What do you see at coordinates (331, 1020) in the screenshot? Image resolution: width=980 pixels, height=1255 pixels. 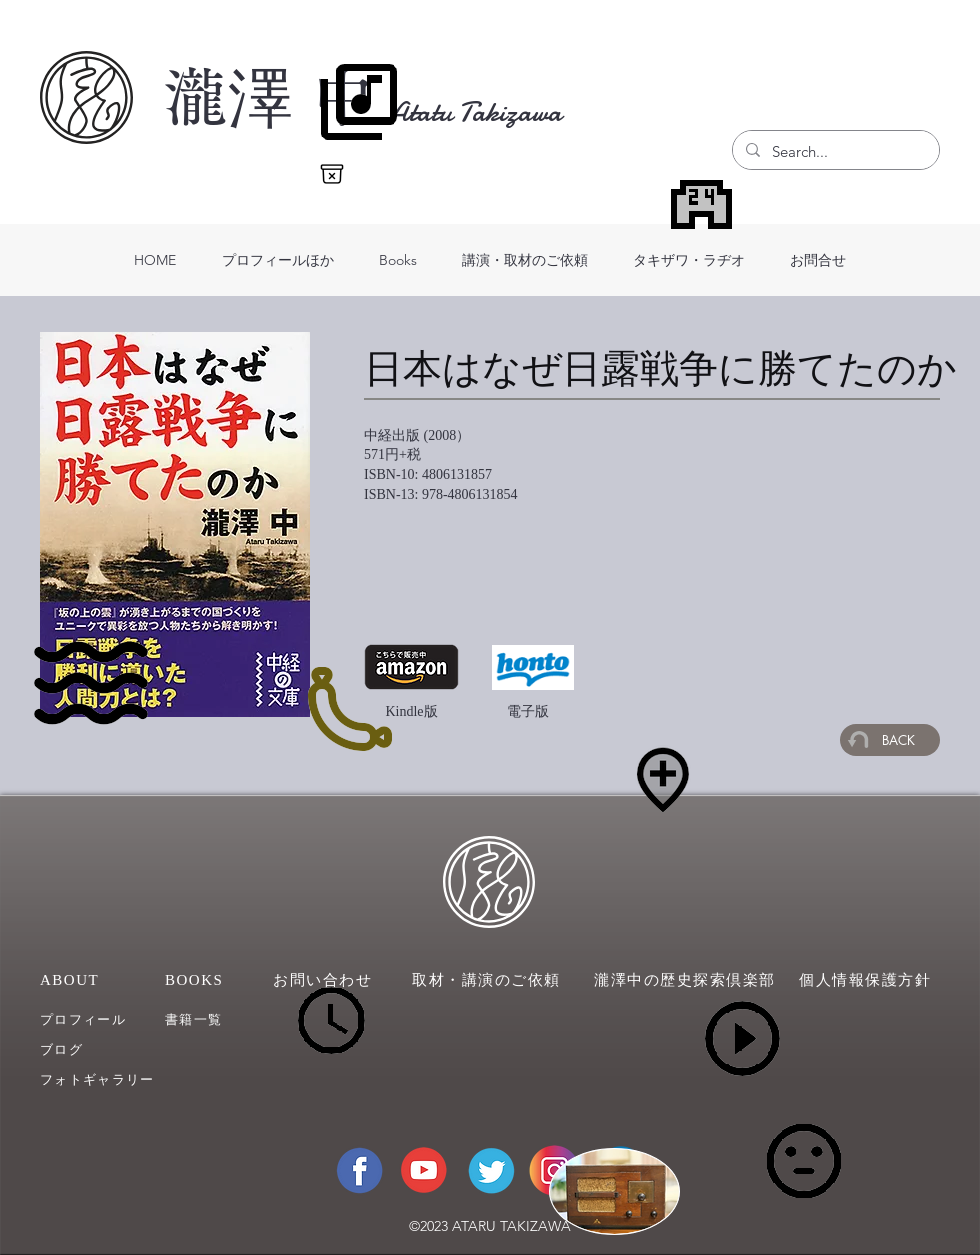 I see `save item to watch later` at bounding box center [331, 1020].